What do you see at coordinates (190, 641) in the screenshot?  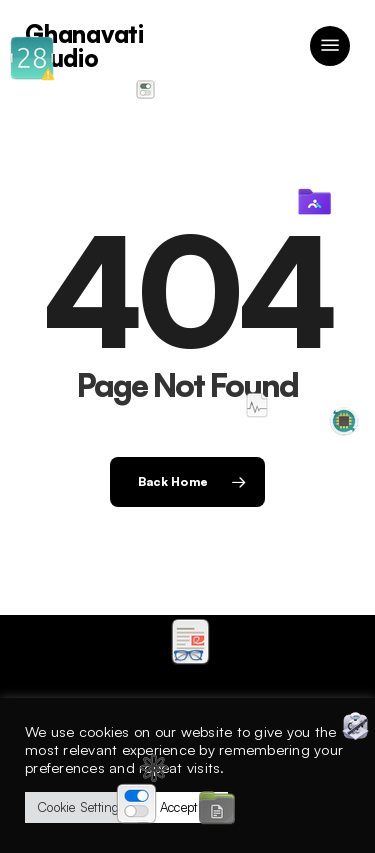 I see `open atril document viewer` at bounding box center [190, 641].